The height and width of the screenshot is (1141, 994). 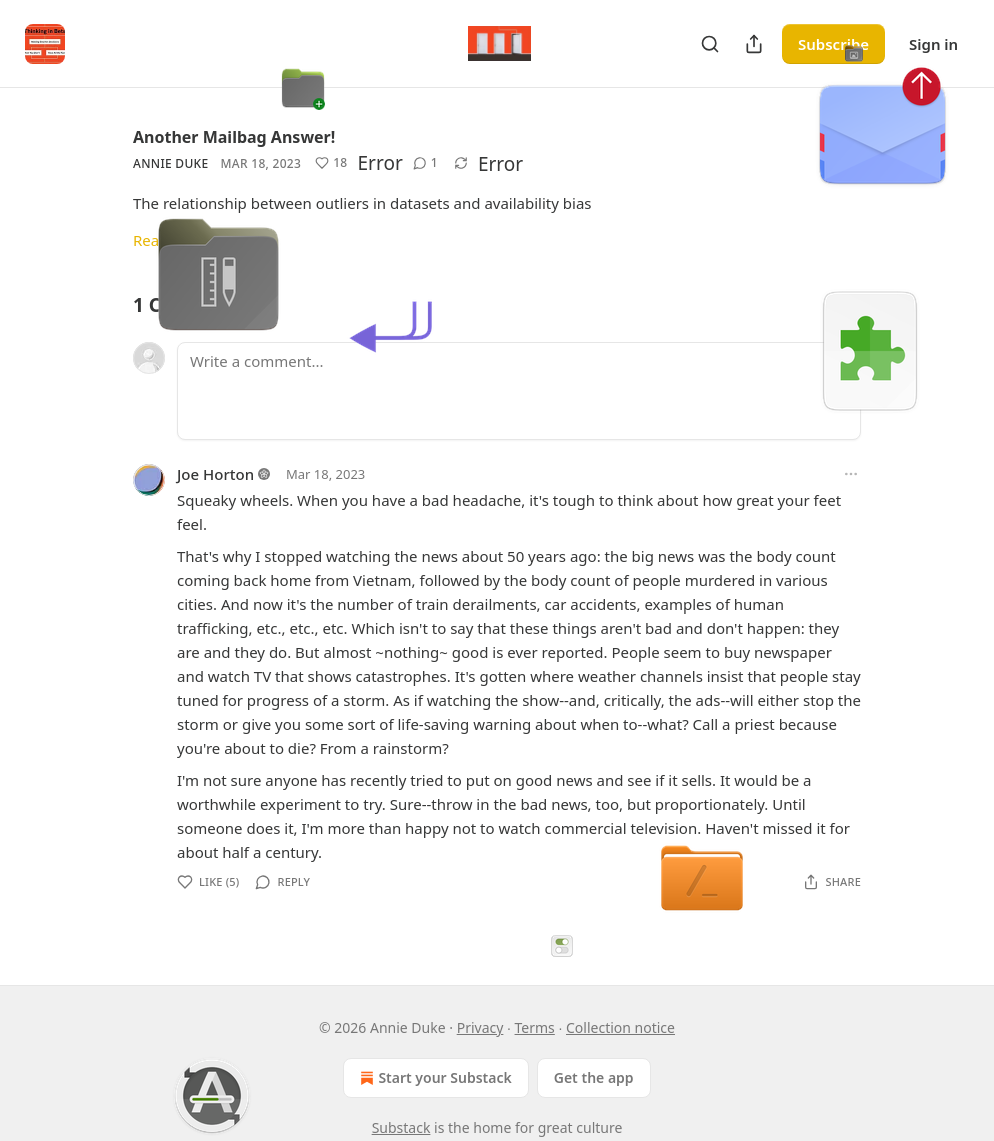 I want to click on access the root directory, so click(x=702, y=878).